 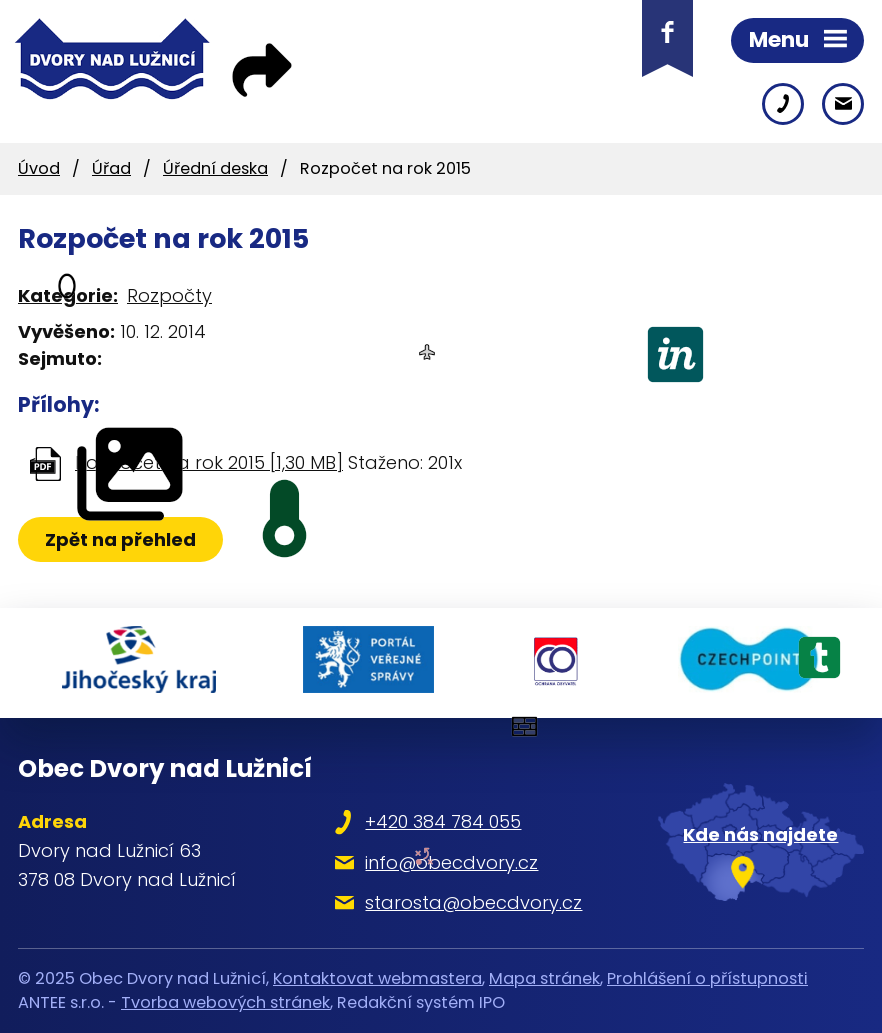 I want to click on enable airplane mode, so click(x=427, y=352).